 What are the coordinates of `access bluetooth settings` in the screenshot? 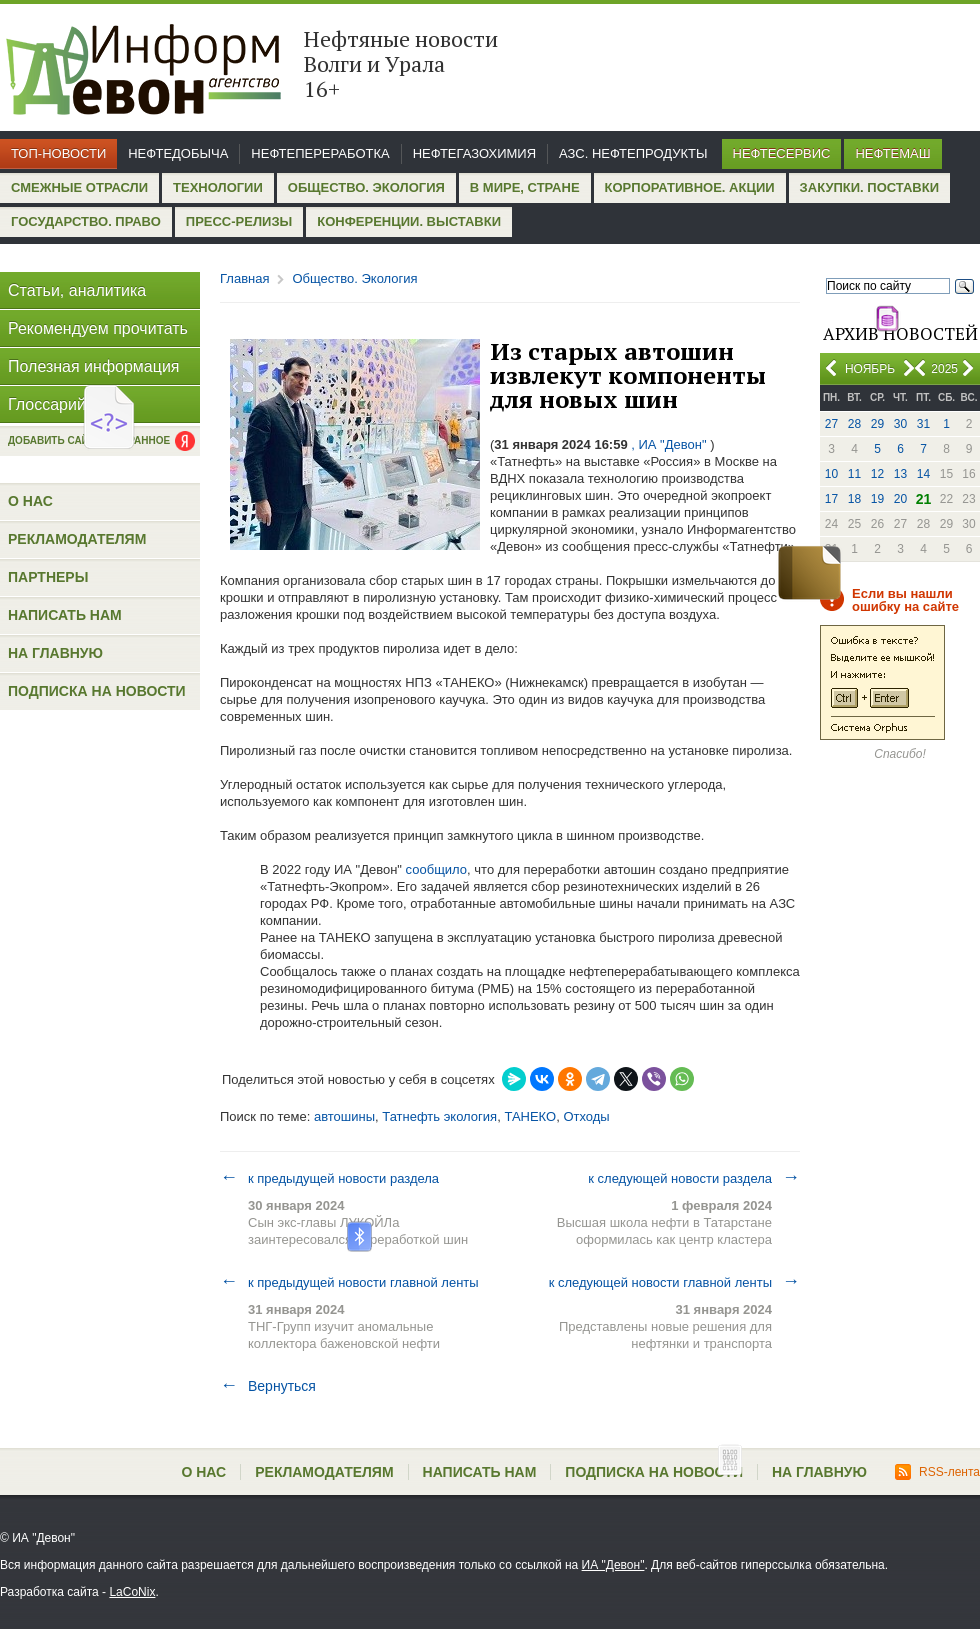 It's located at (359, 1236).